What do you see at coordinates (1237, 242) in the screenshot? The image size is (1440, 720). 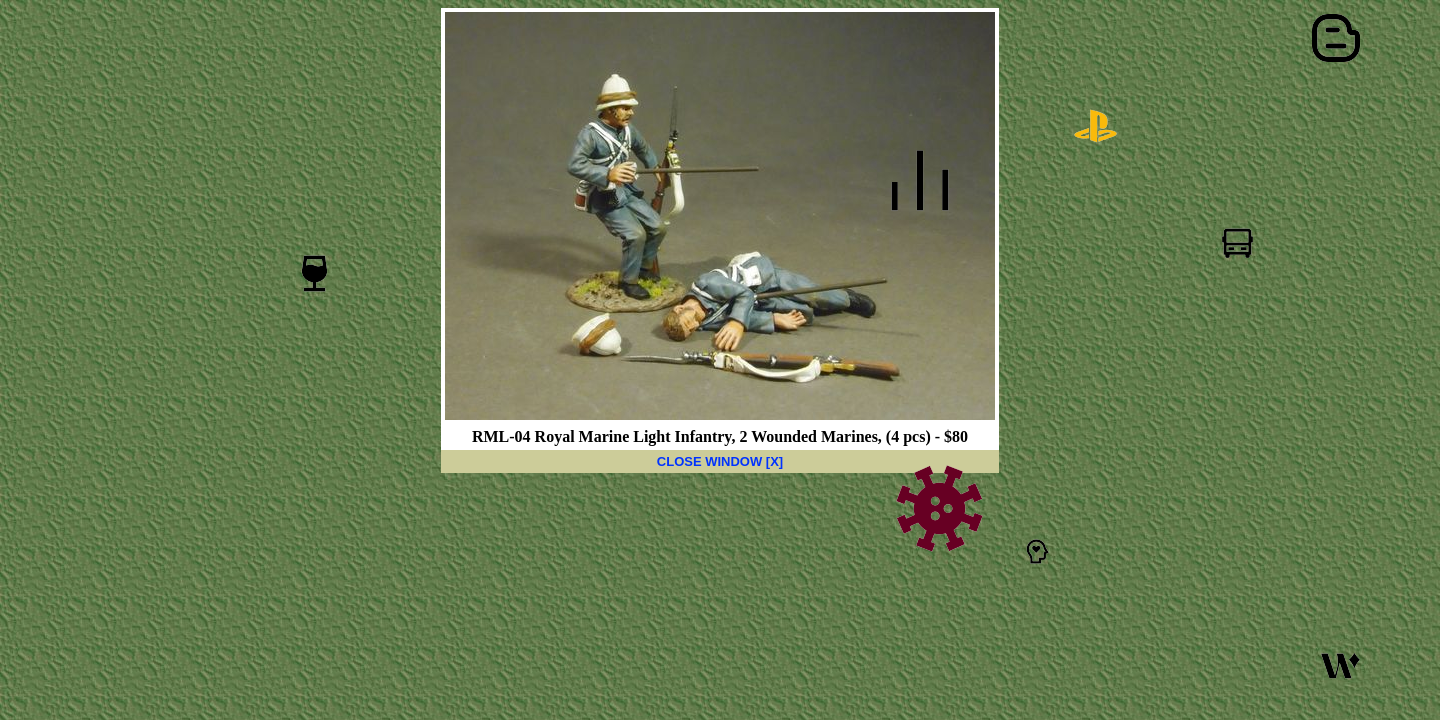 I see `view public transit options` at bounding box center [1237, 242].